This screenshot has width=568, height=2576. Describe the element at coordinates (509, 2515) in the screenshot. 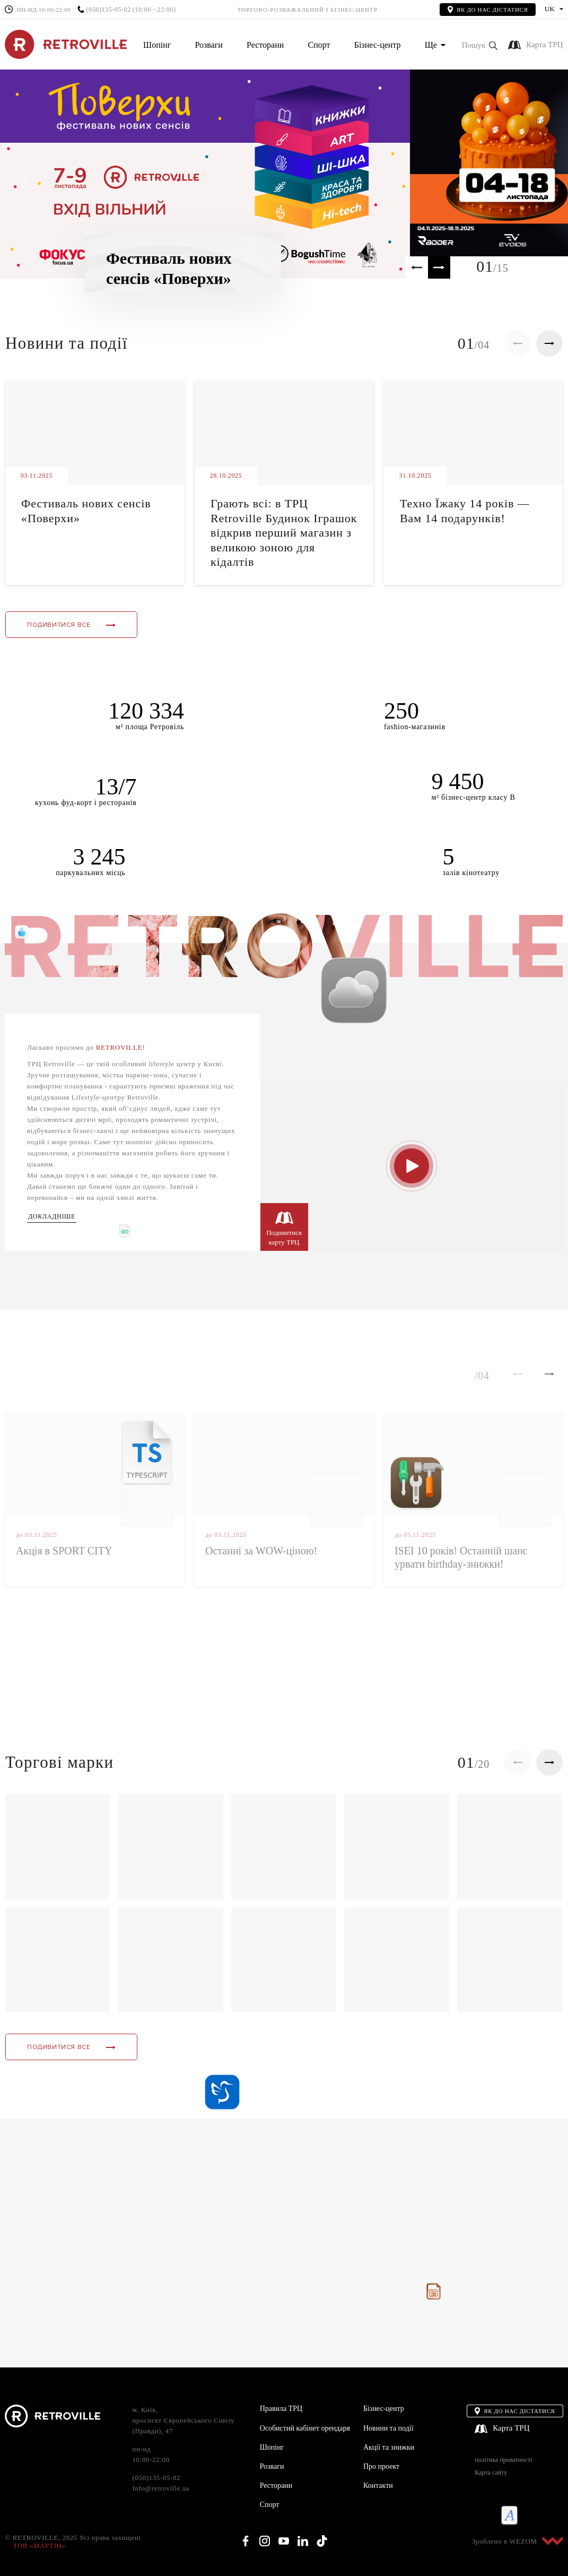

I see `open a font file` at that location.